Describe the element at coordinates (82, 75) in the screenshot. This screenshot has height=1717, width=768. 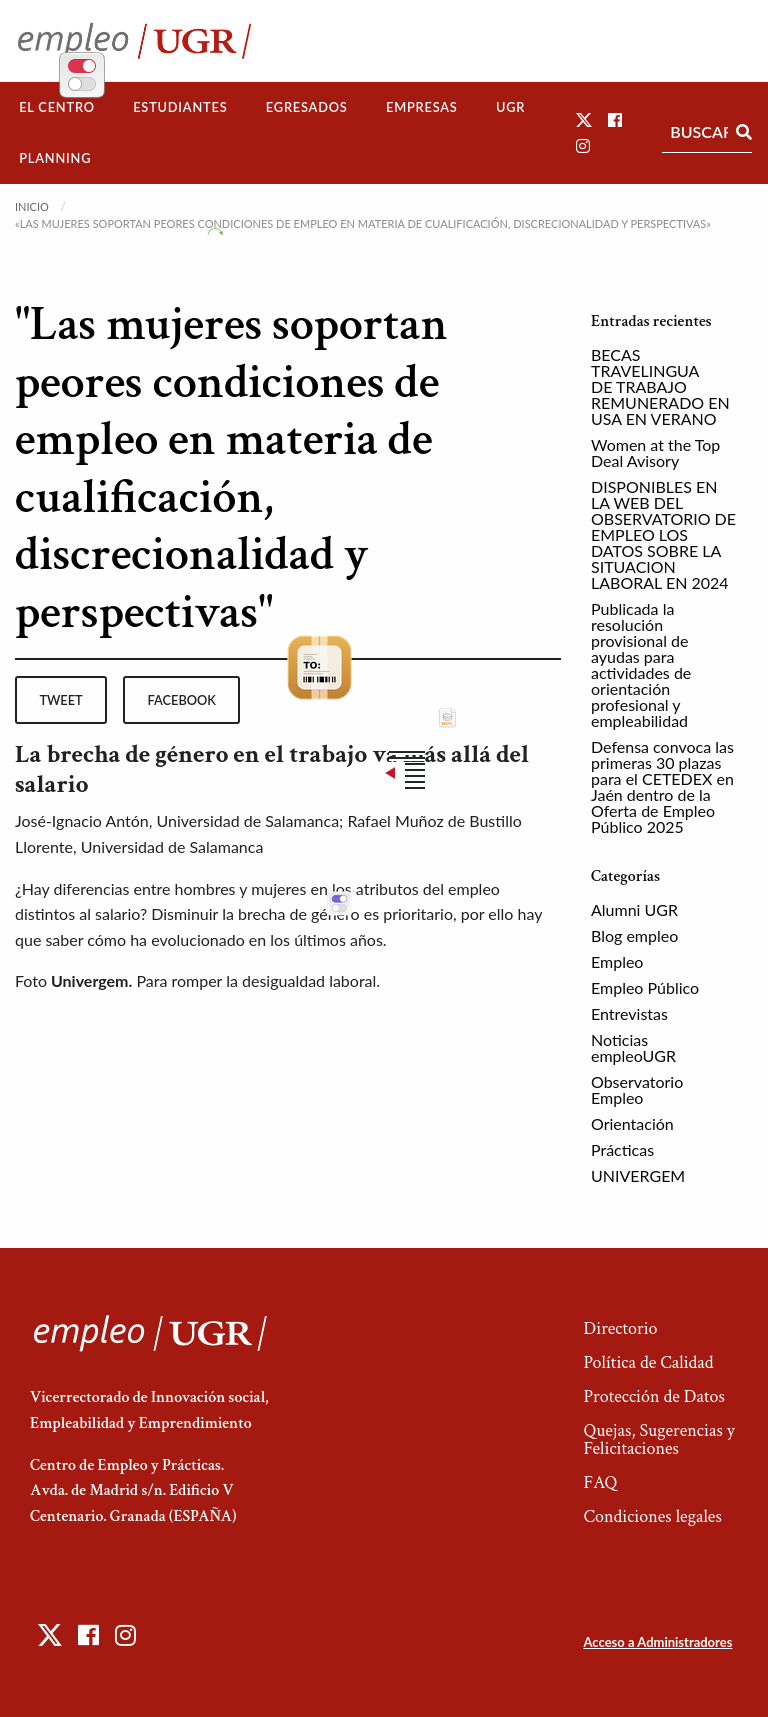
I see `open gnome tweaks settings` at that location.